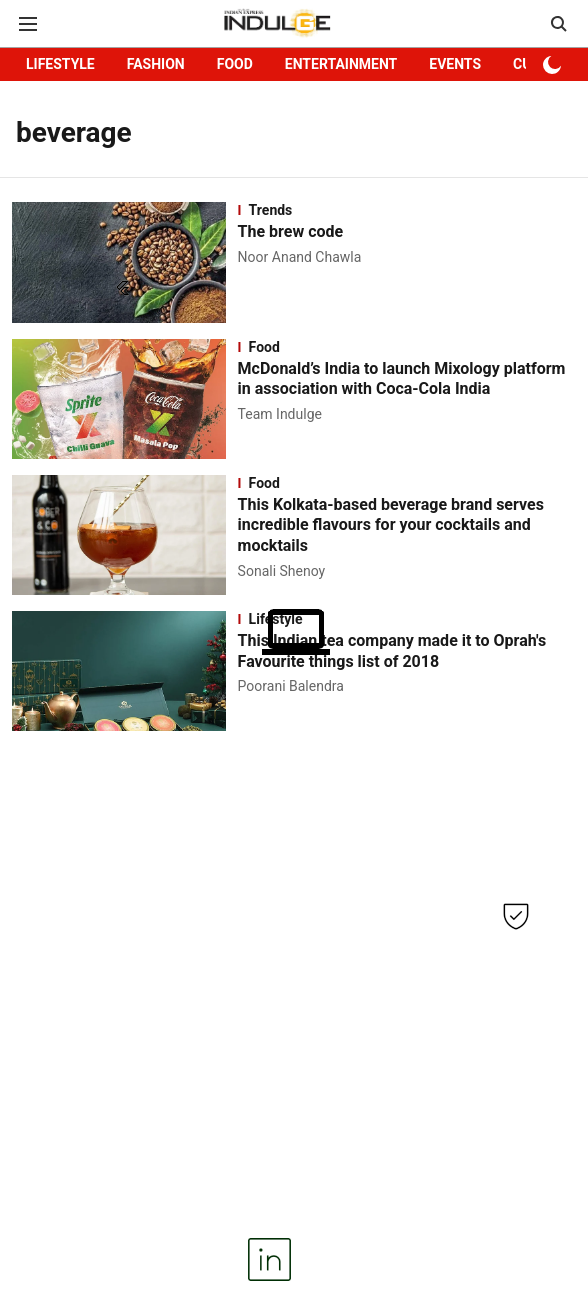 The image size is (588, 1312). What do you see at coordinates (269, 1259) in the screenshot?
I see `open LinkedIn profile or page` at bounding box center [269, 1259].